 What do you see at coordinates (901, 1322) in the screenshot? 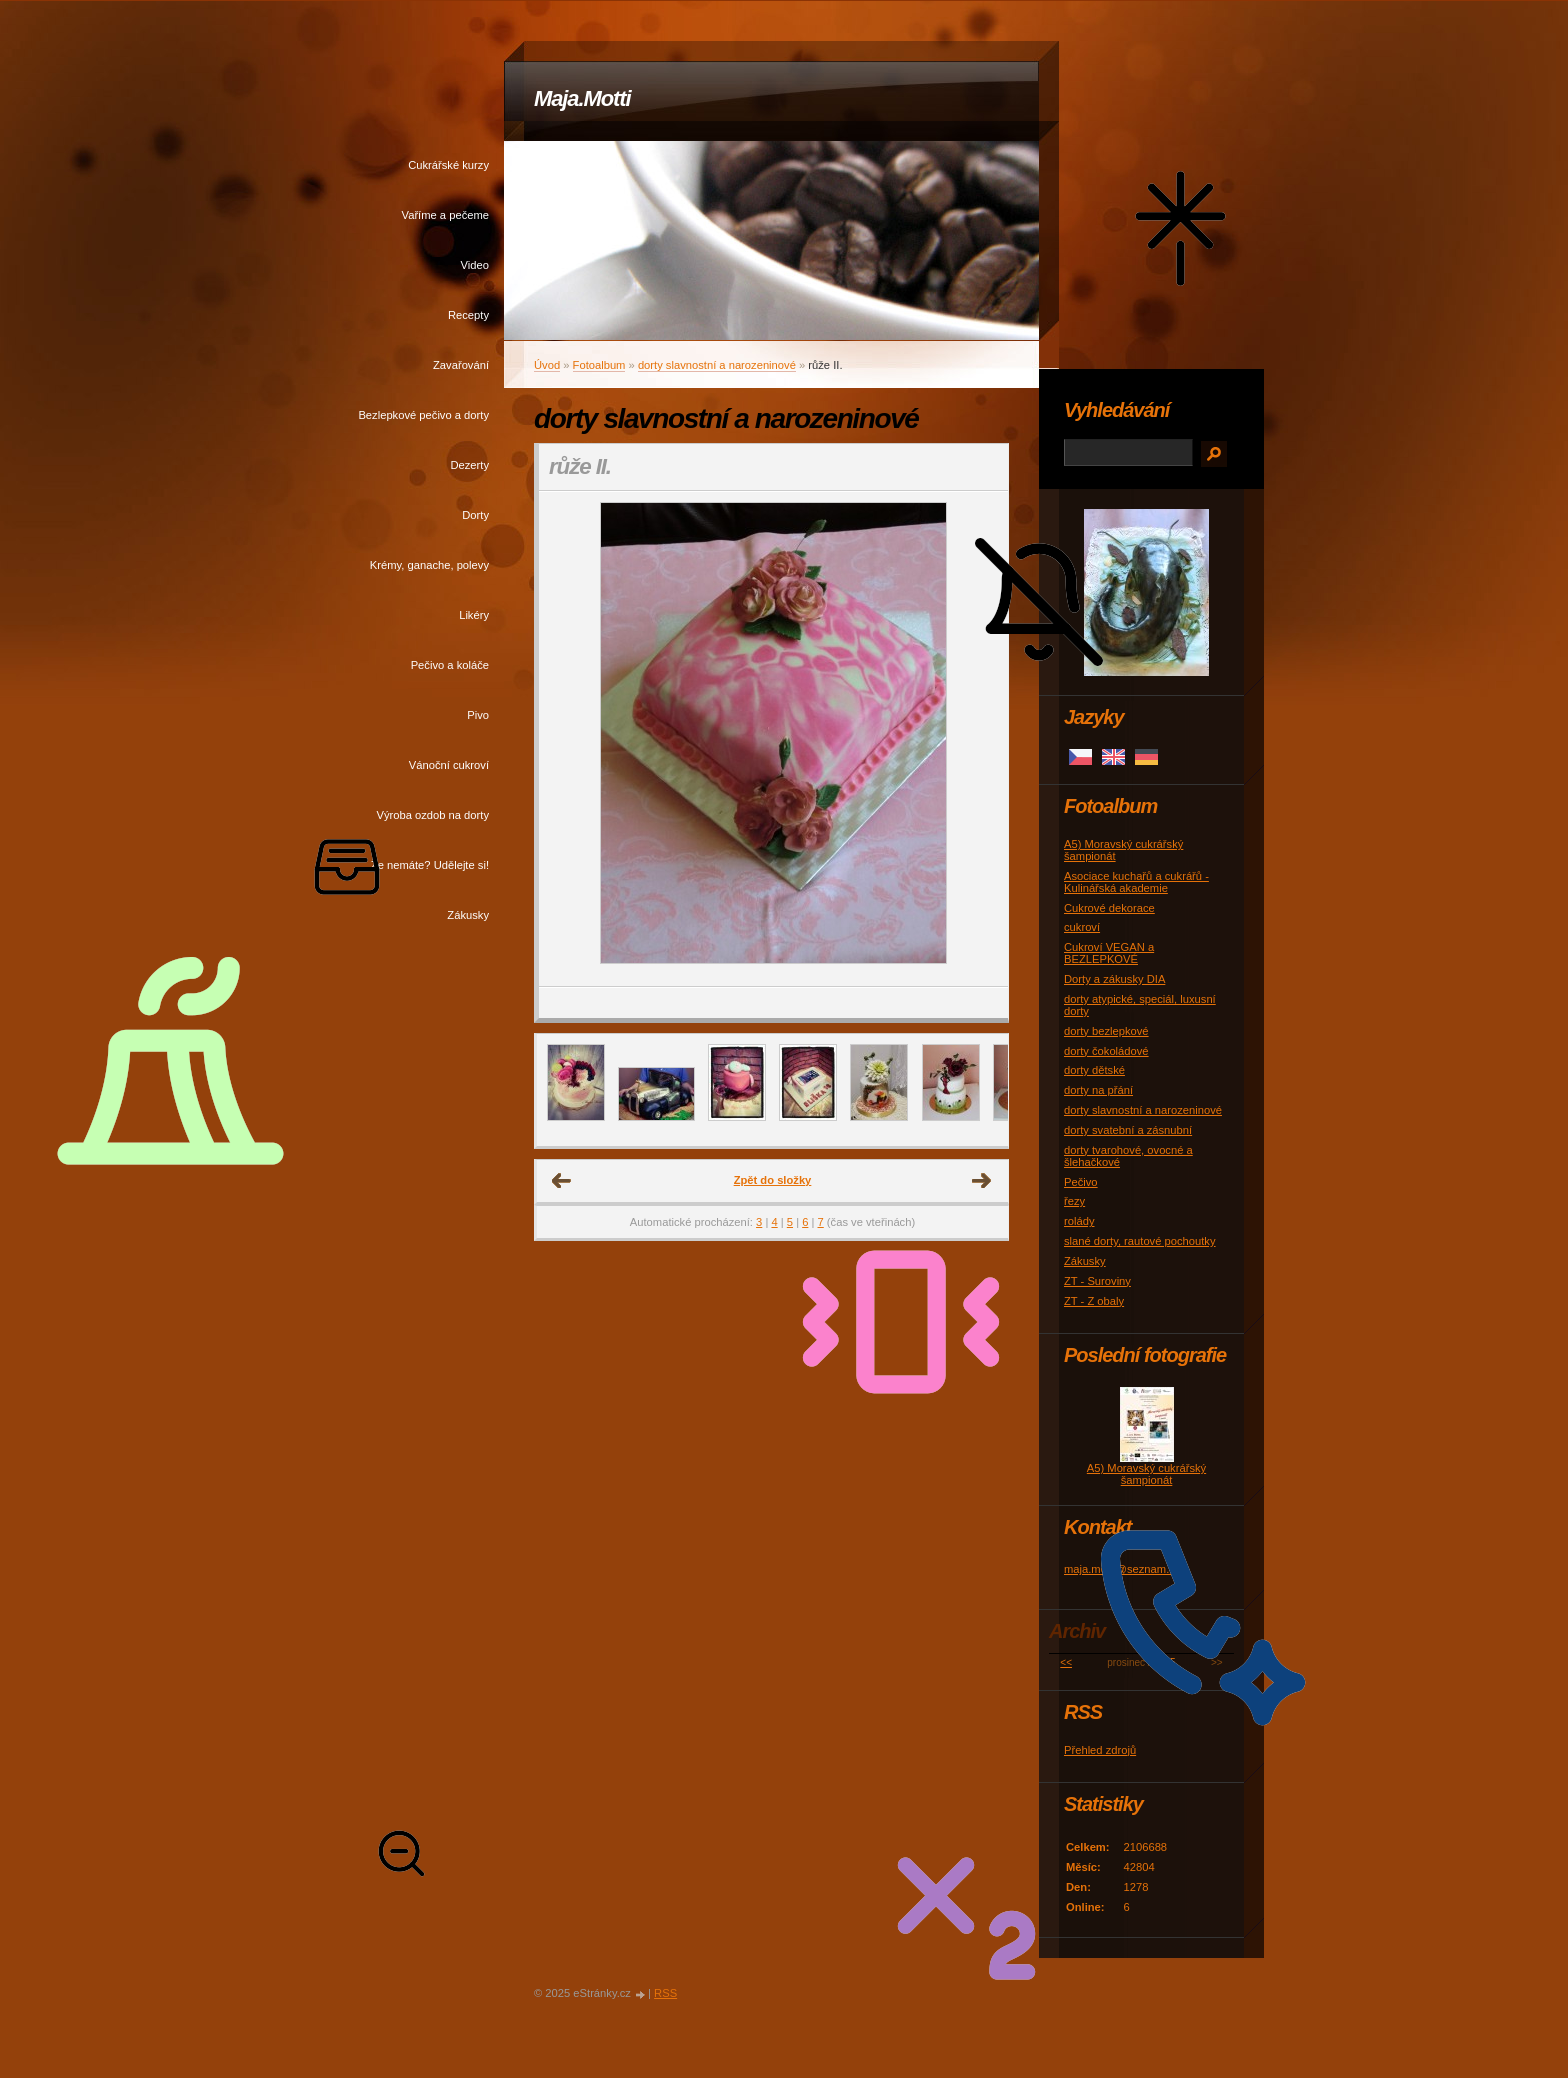
I see `toggle phone vibration mode` at bounding box center [901, 1322].